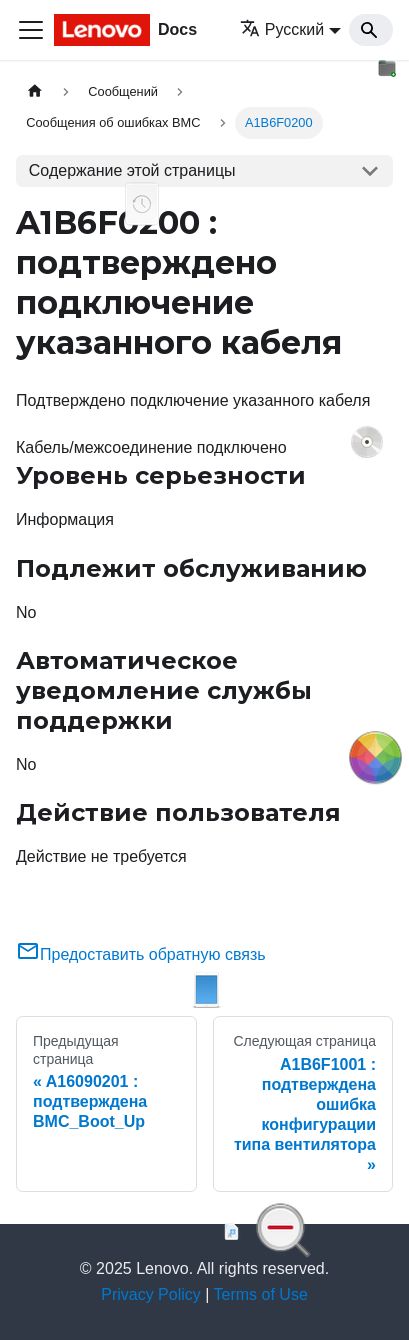 This screenshot has height=1340, width=409. I want to click on a deleted or trashed file, so click(142, 204).